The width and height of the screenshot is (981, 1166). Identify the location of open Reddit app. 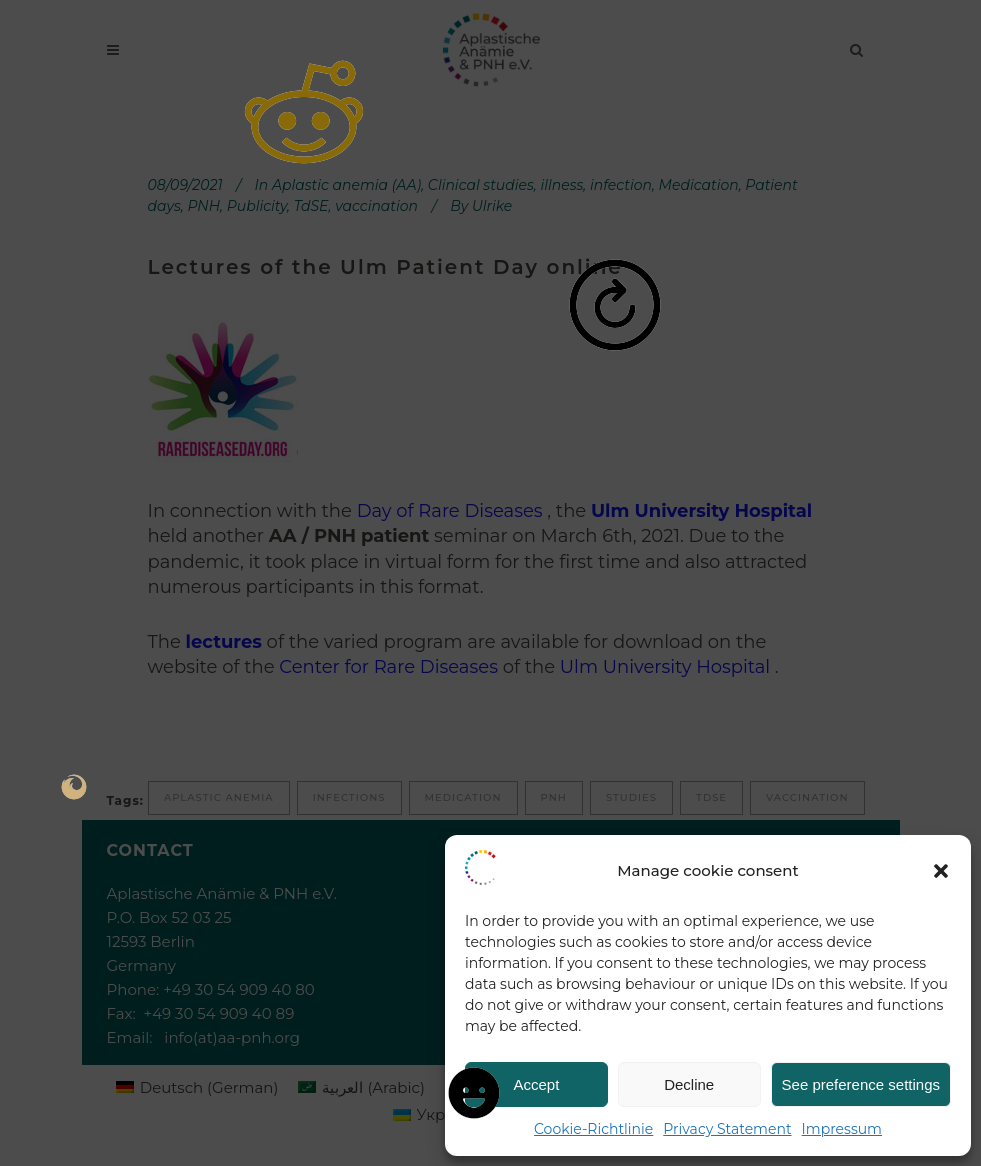
(304, 112).